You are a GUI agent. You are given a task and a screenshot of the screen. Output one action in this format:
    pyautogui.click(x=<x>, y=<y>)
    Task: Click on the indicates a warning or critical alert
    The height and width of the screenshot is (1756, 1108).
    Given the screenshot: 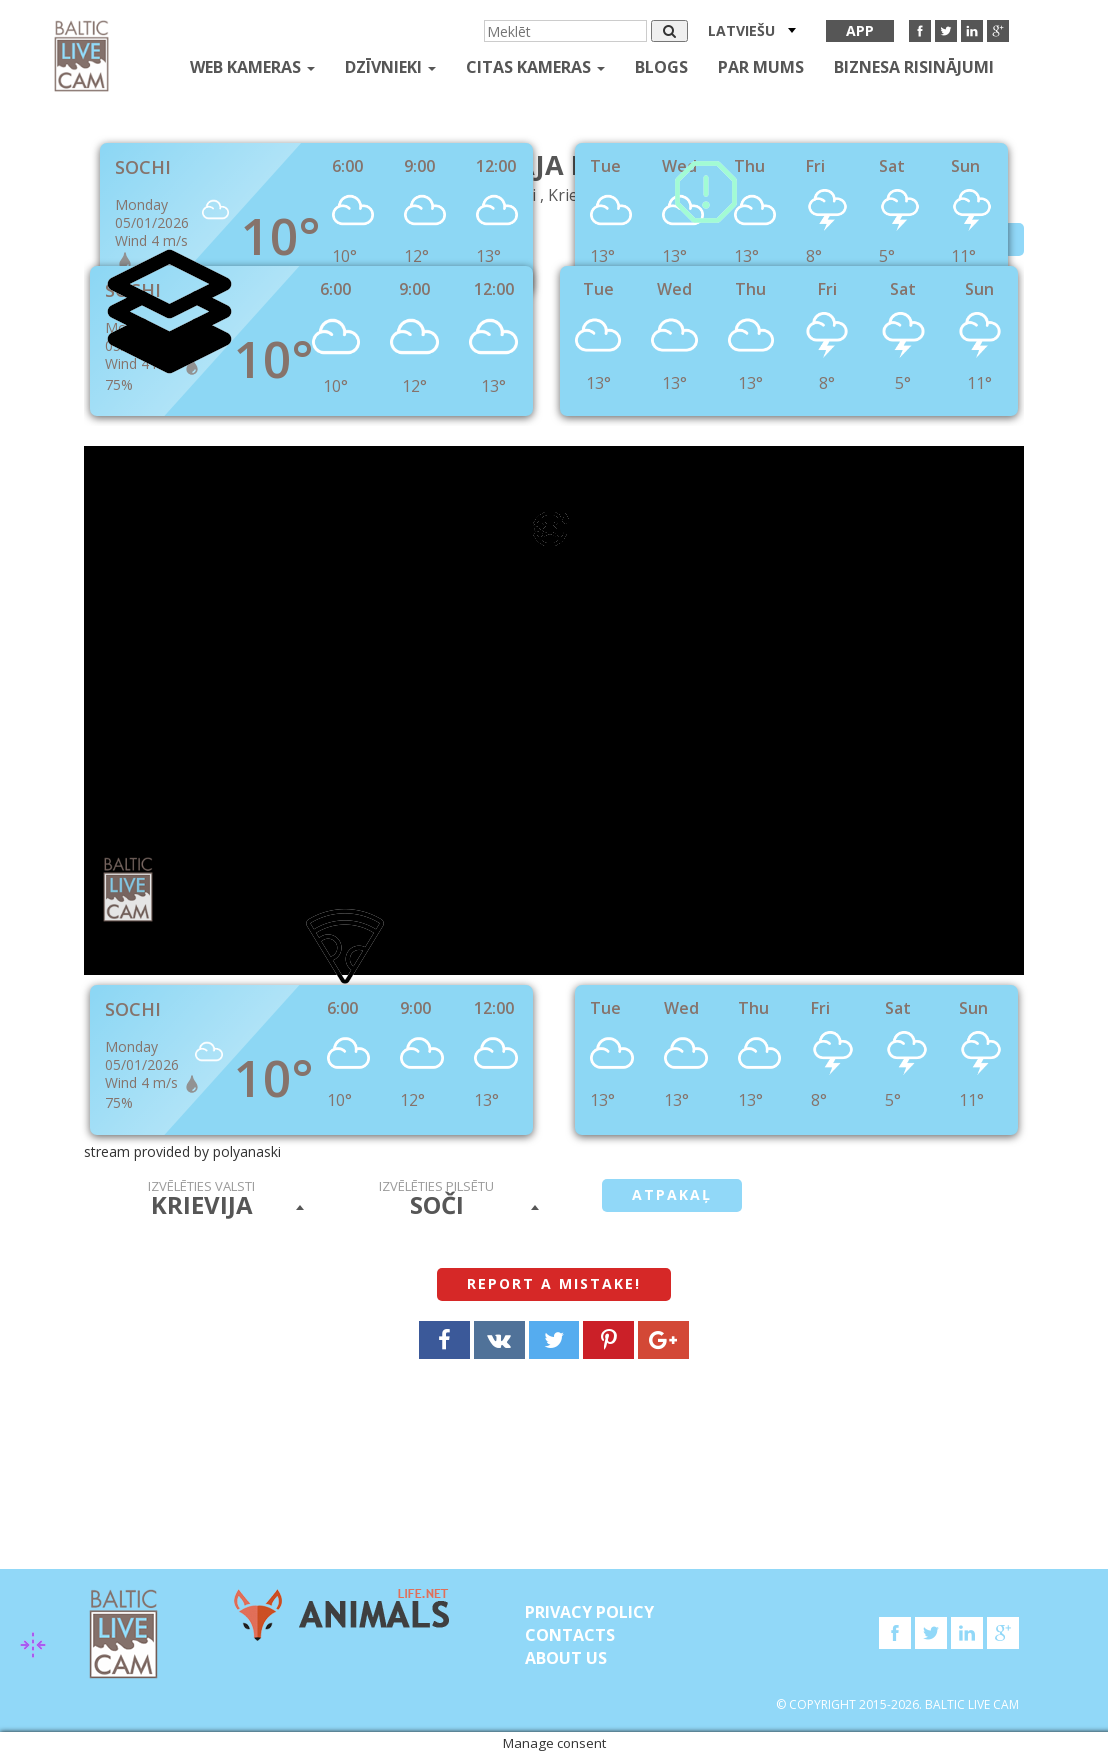 What is the action you would take?
    pyautogui.click(x=706, y=192)
    